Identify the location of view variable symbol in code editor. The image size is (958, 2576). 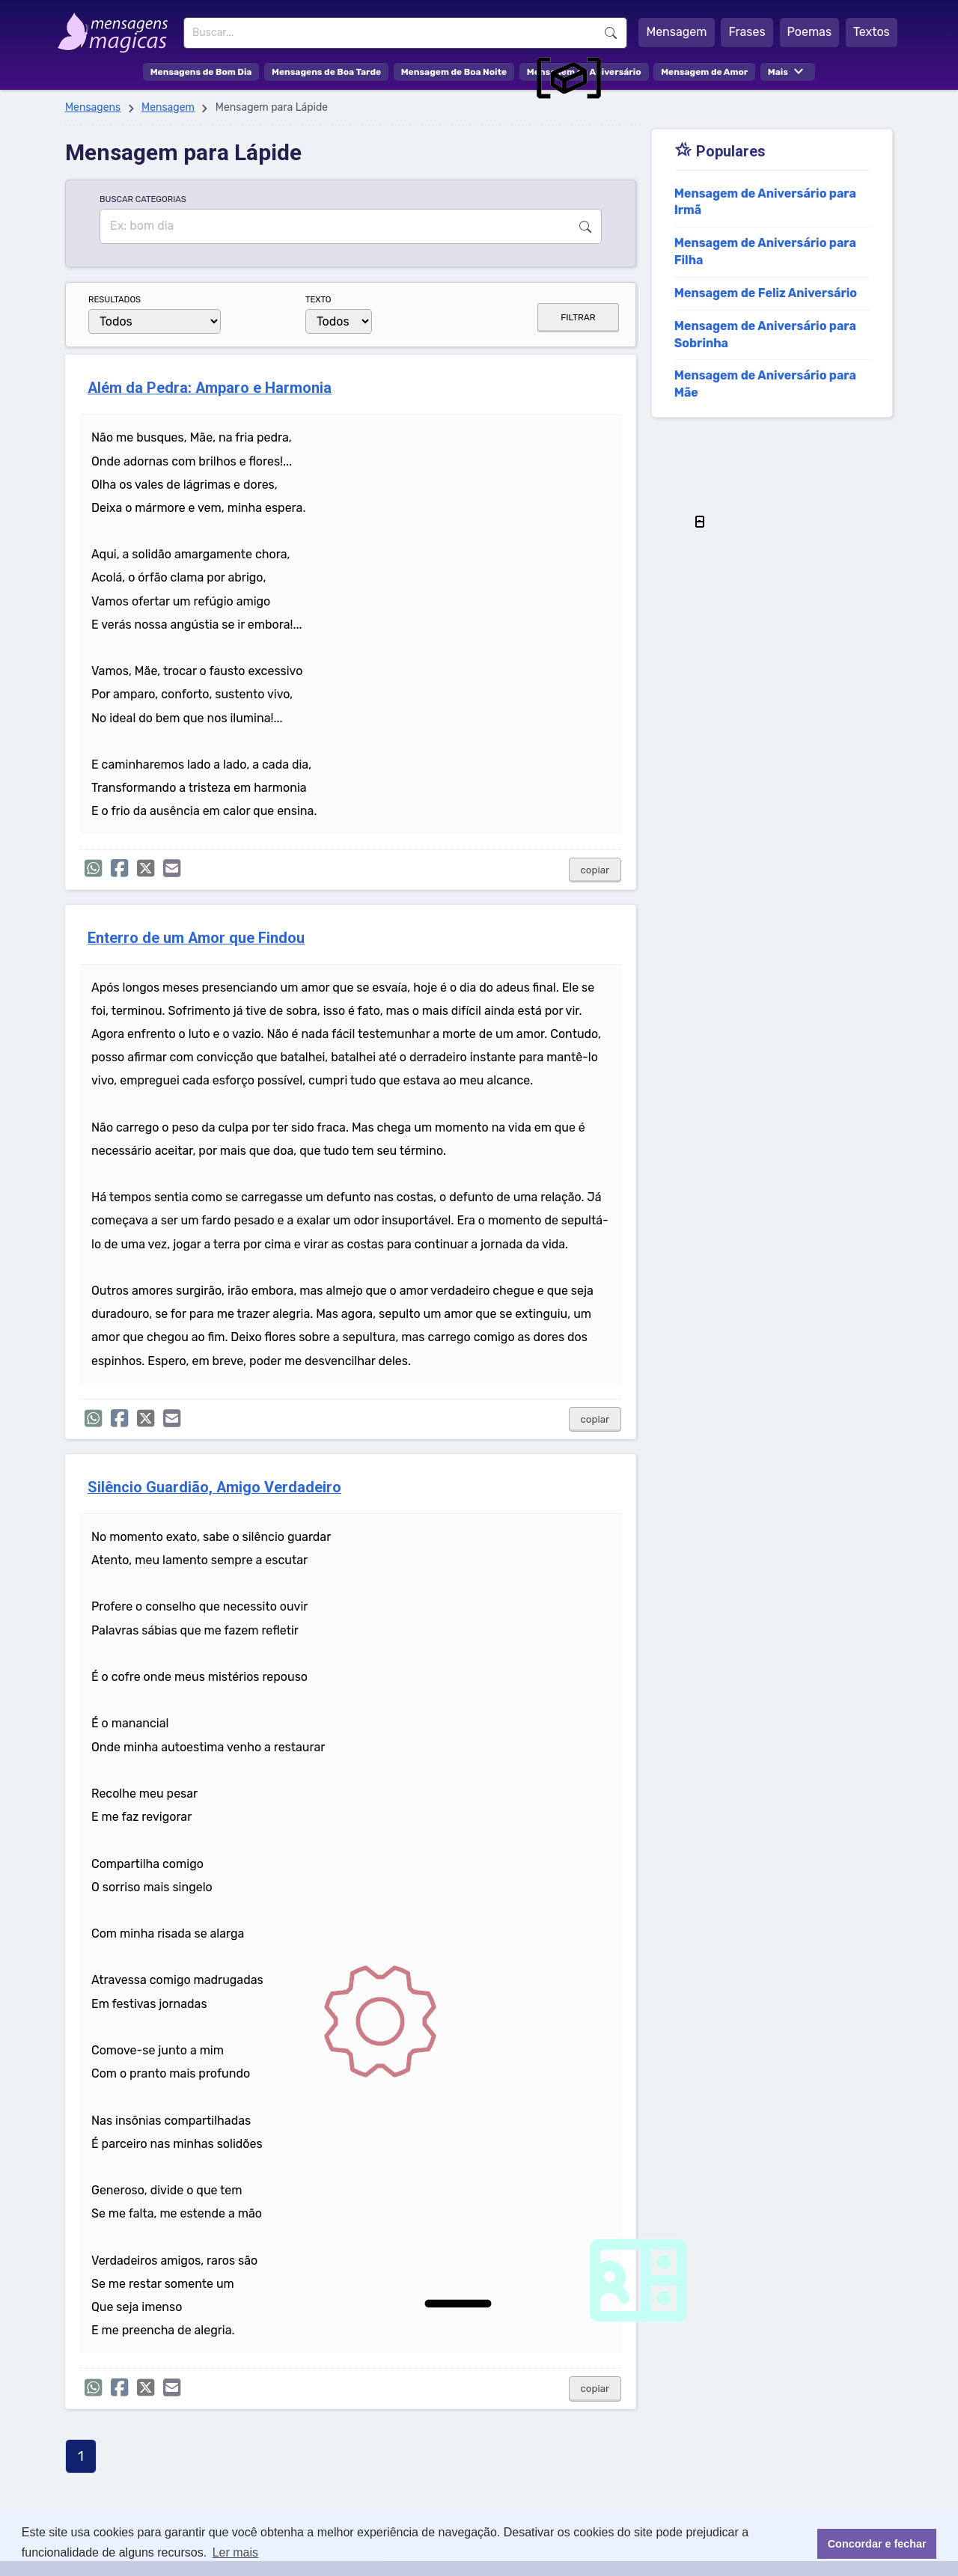
(569, 76).